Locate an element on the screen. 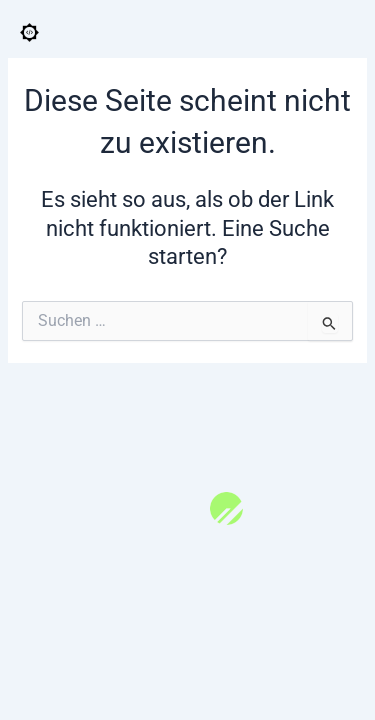 This screenshot has width=375, height=720. google summer of code program logo is located at coordinates (29, 32).